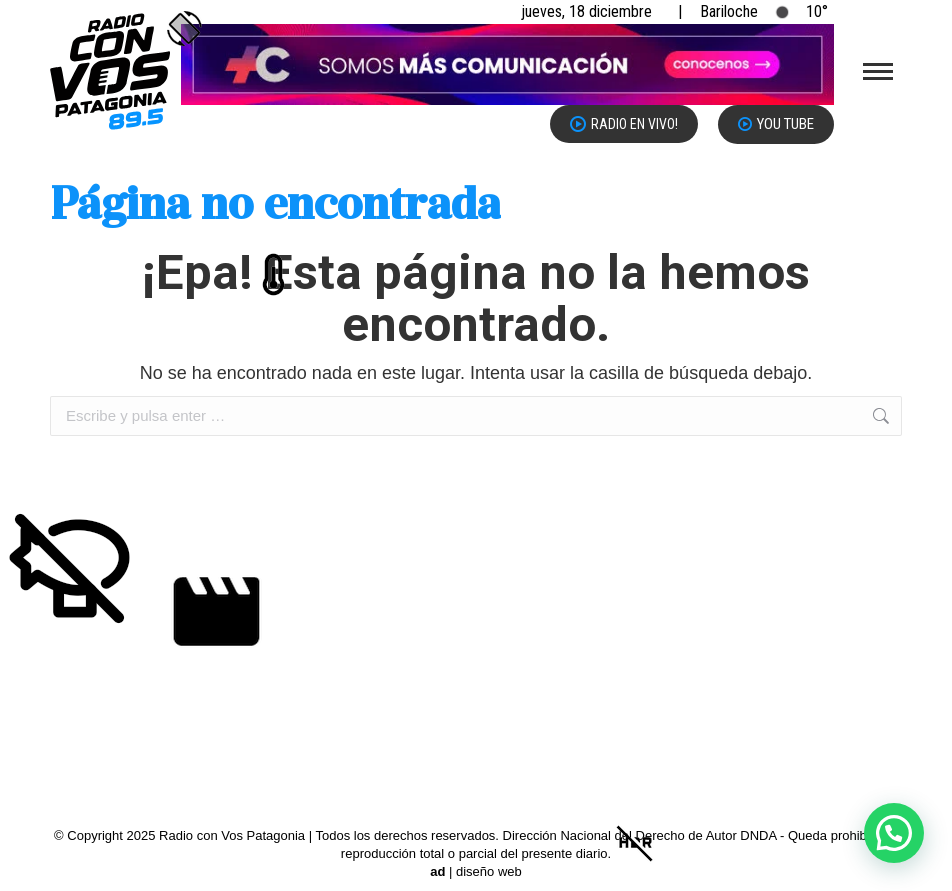  What do you see at coordinates (216, 611) in the screenshot?
I see `access video or movie content` at bounding box center [216, 611].